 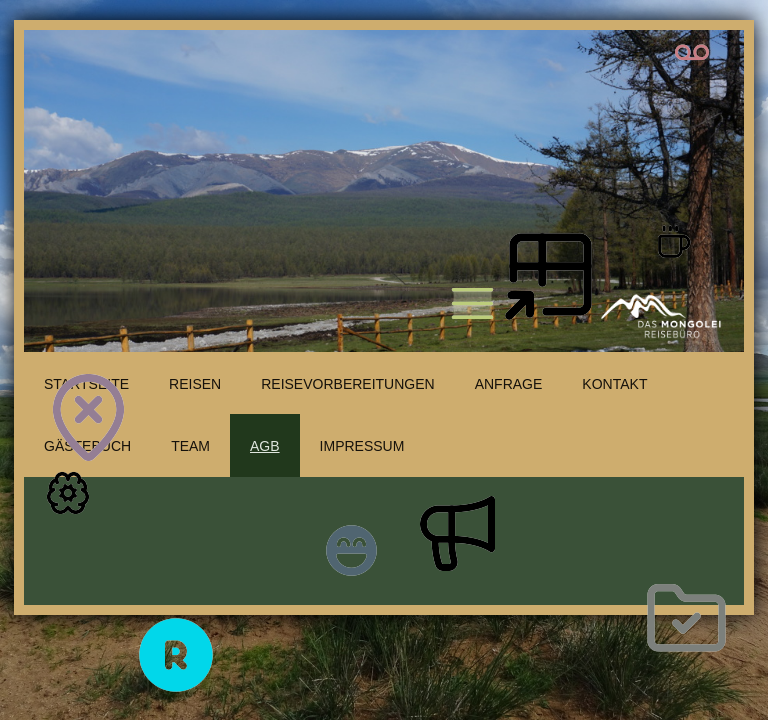 I want to click on remove a saved location, so click(x=88, y=417).